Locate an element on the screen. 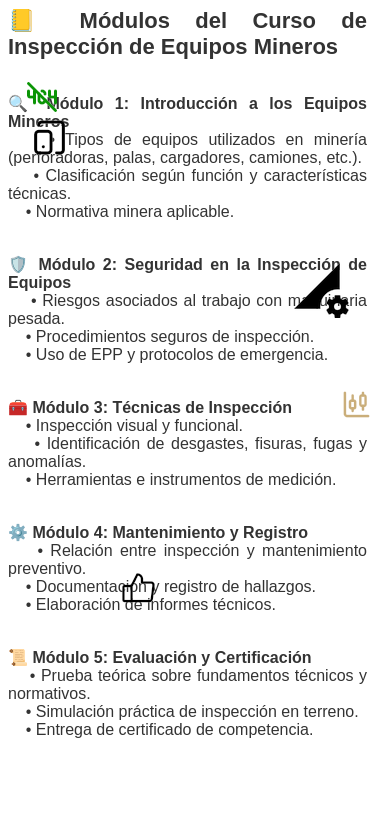 The image size is (375, 823). like or approve content is located at coordinates (138, 589).